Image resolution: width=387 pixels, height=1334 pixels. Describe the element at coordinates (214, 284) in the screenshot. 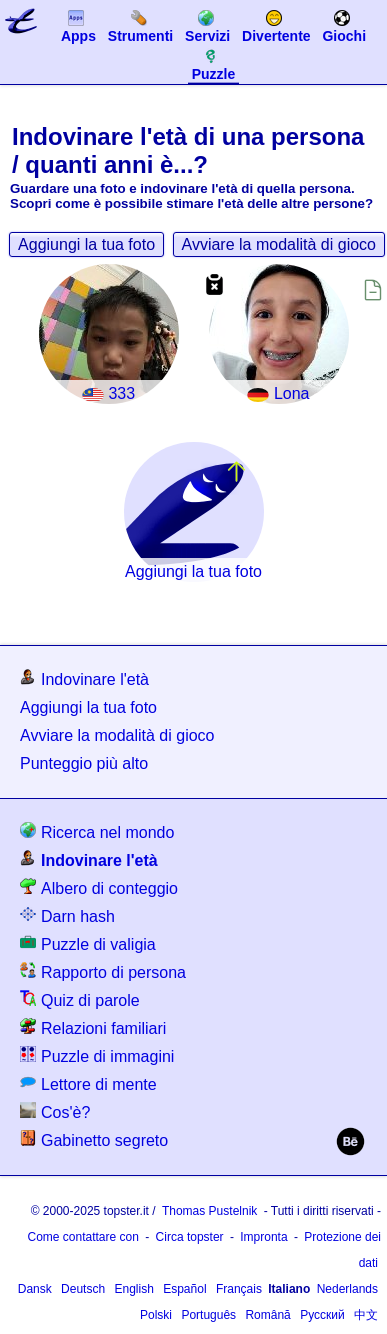

I see `clear clipboard contents` at that location.